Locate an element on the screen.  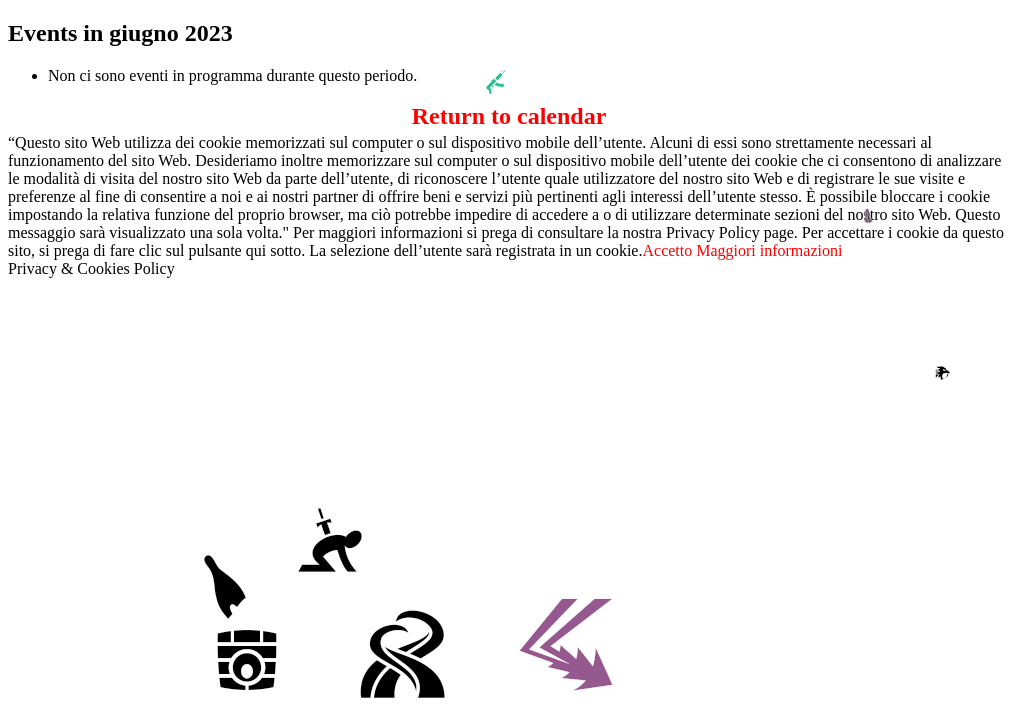
indicates a monster or creature encounter is located at coordinates (402, 653).